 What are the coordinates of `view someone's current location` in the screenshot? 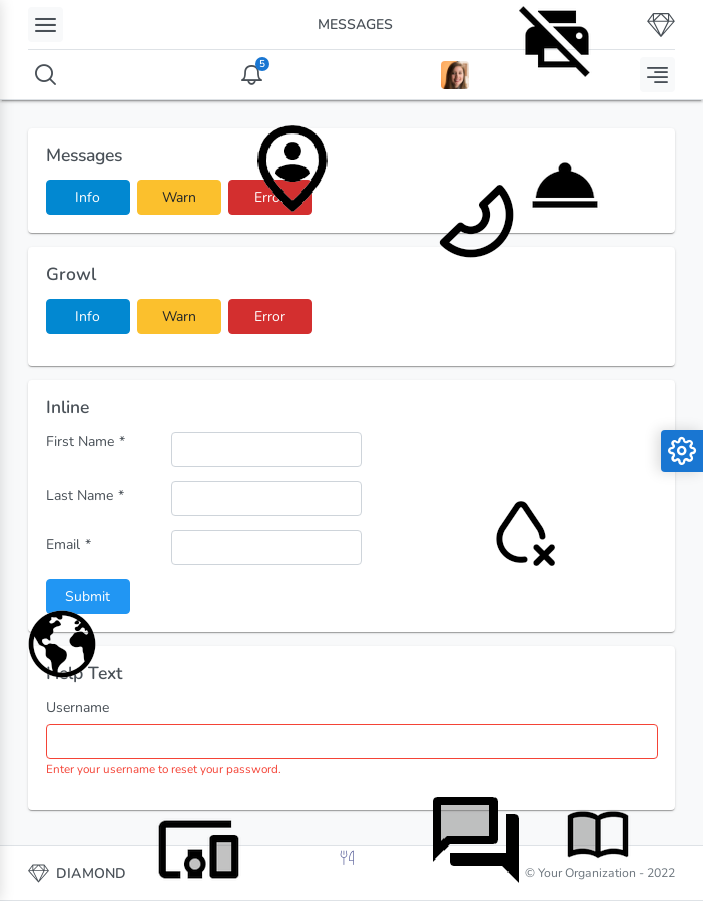 It's located at (292, 168).